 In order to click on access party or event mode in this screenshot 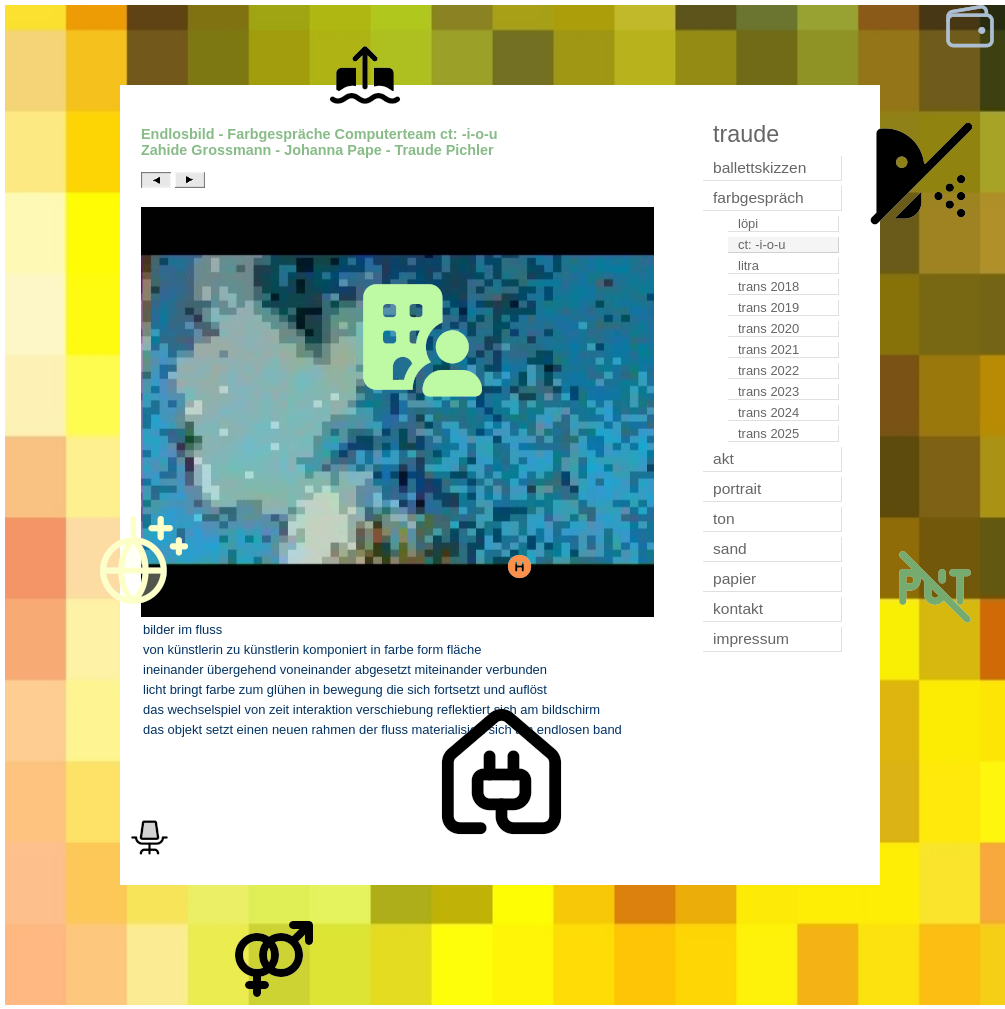, I will do `click(139, 561)`.